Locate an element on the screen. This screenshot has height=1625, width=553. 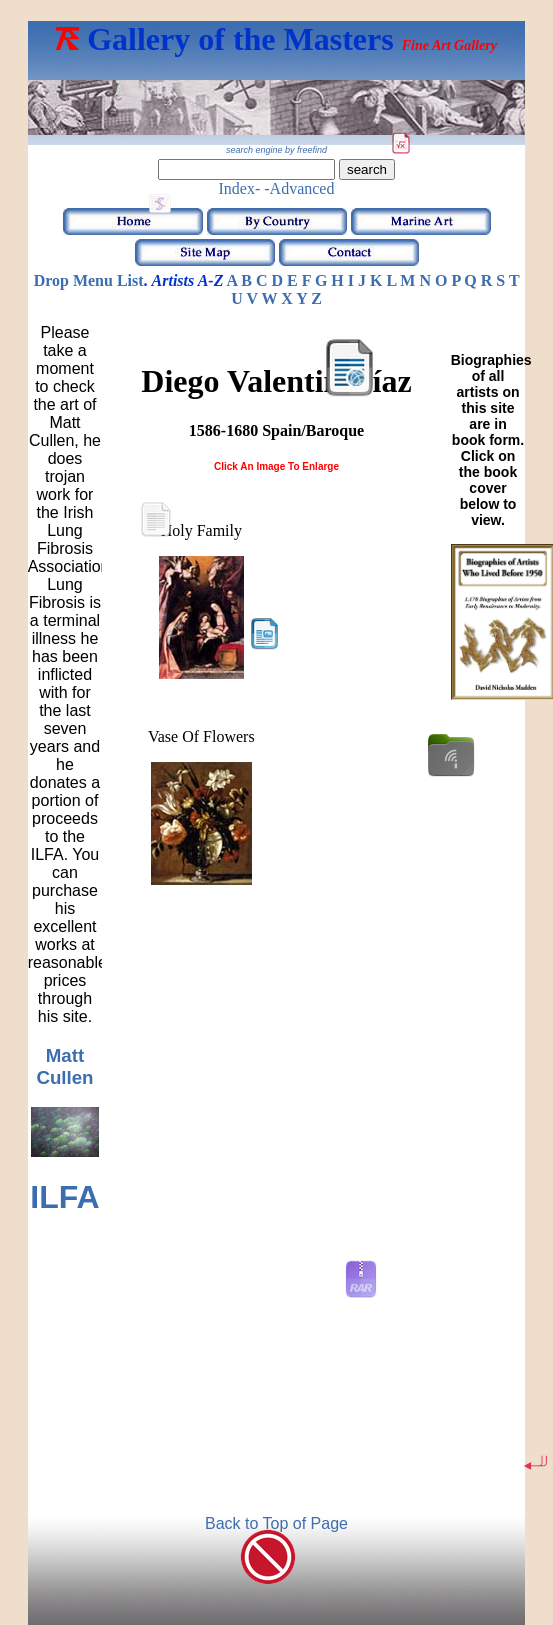
libreoffice math formula template file is located at coordinates (401, 143).